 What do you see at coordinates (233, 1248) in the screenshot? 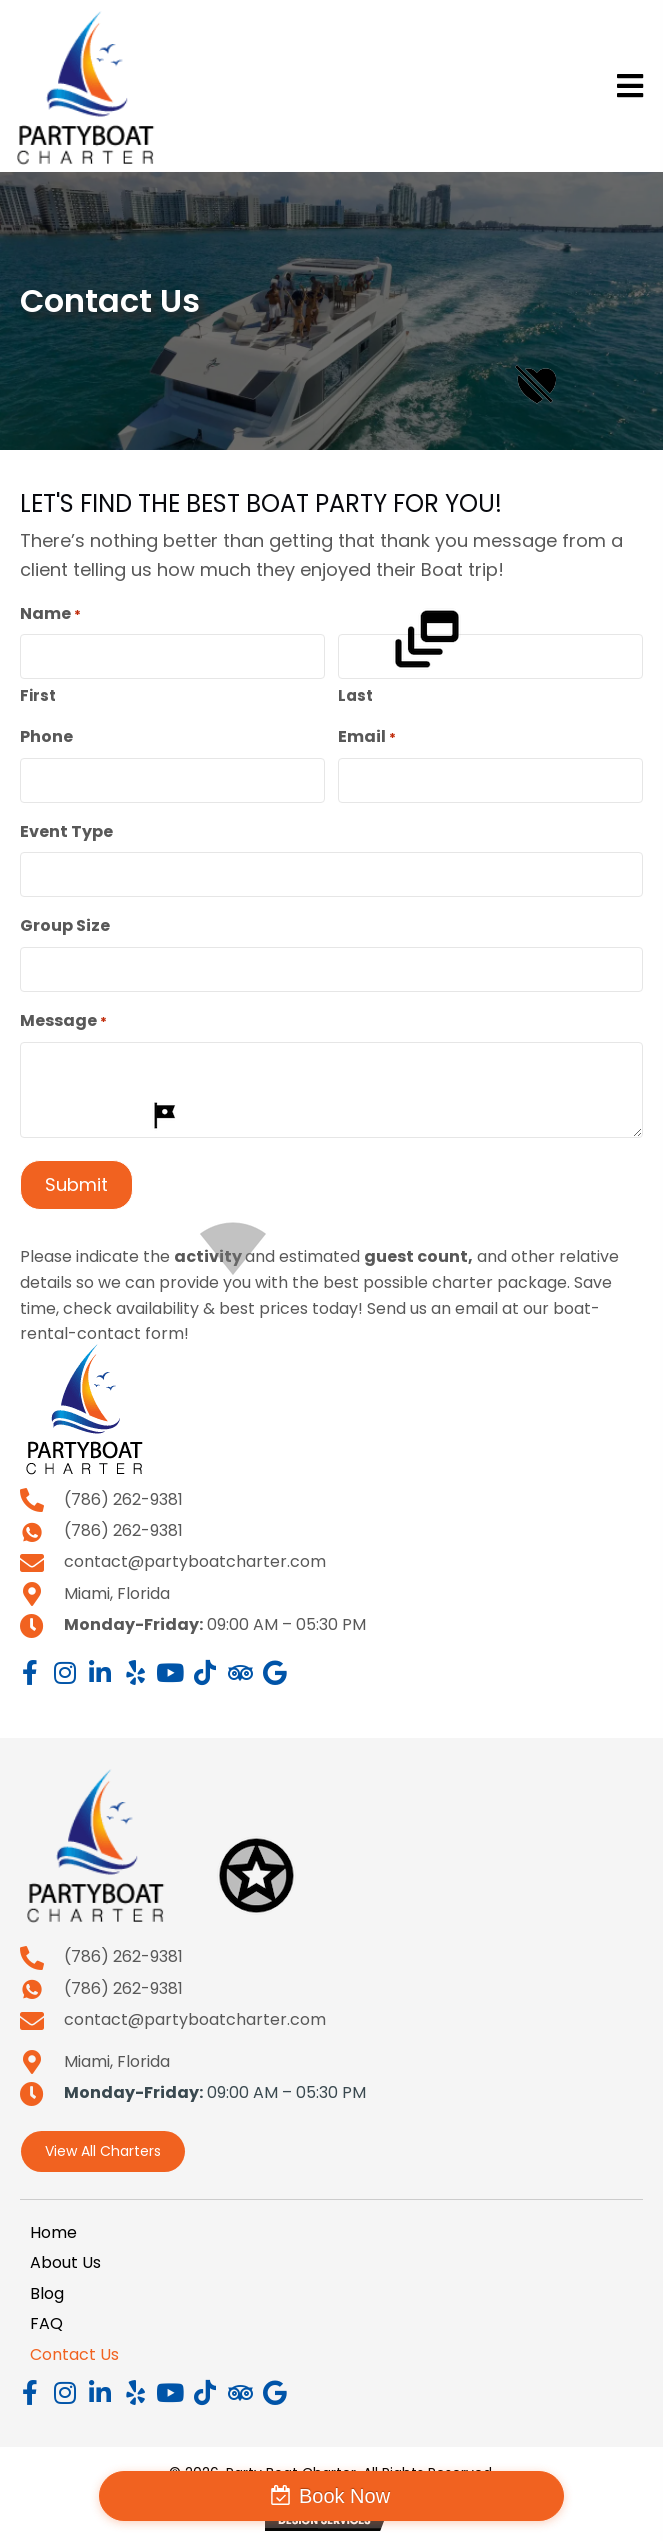
I see `indicates no wifi signal available` at bounding box center [233, 1248].